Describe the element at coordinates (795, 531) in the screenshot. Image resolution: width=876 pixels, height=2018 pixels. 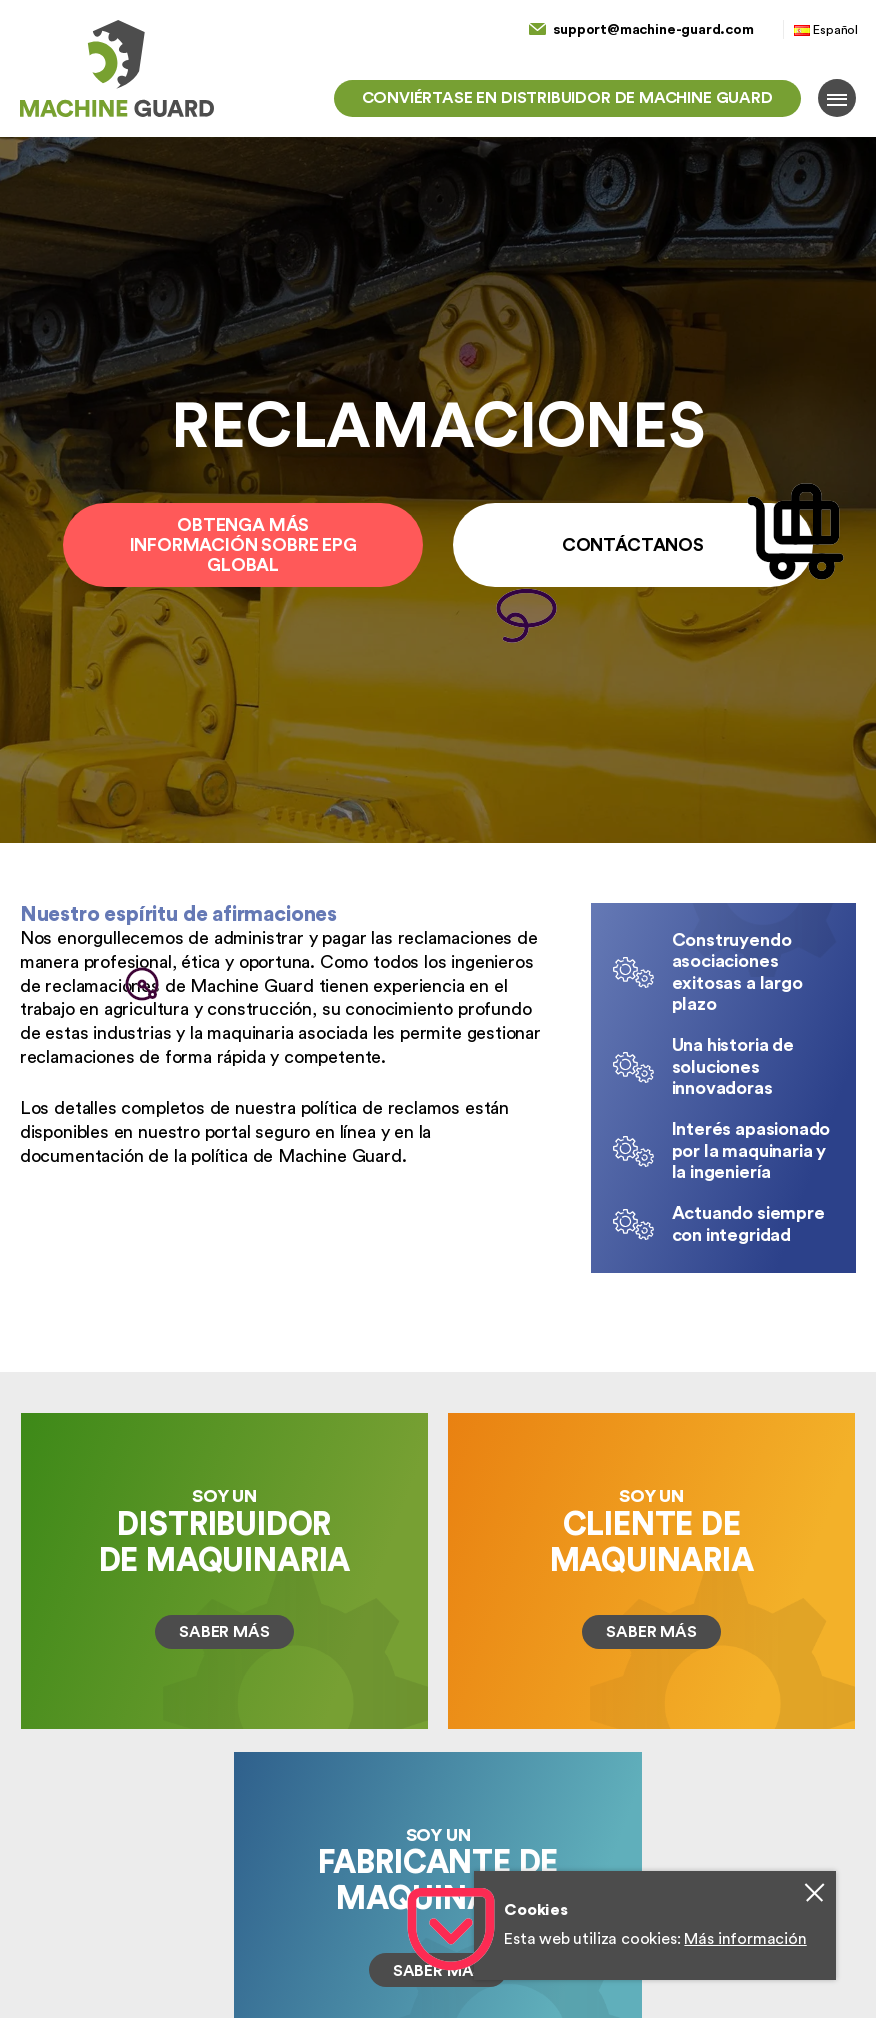
I see `baggage claim area indicator` at that location.